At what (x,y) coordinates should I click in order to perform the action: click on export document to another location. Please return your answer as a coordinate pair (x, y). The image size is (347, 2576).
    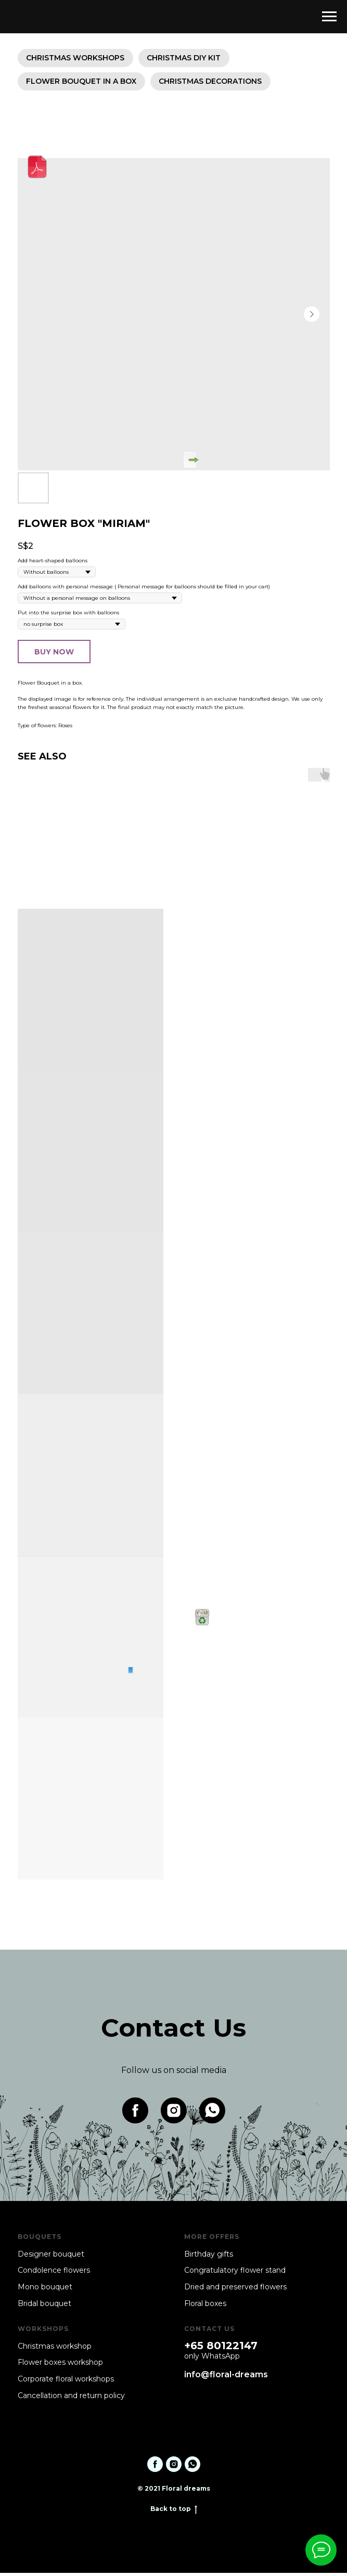
    Looking at the image, I should click on (190, 460).